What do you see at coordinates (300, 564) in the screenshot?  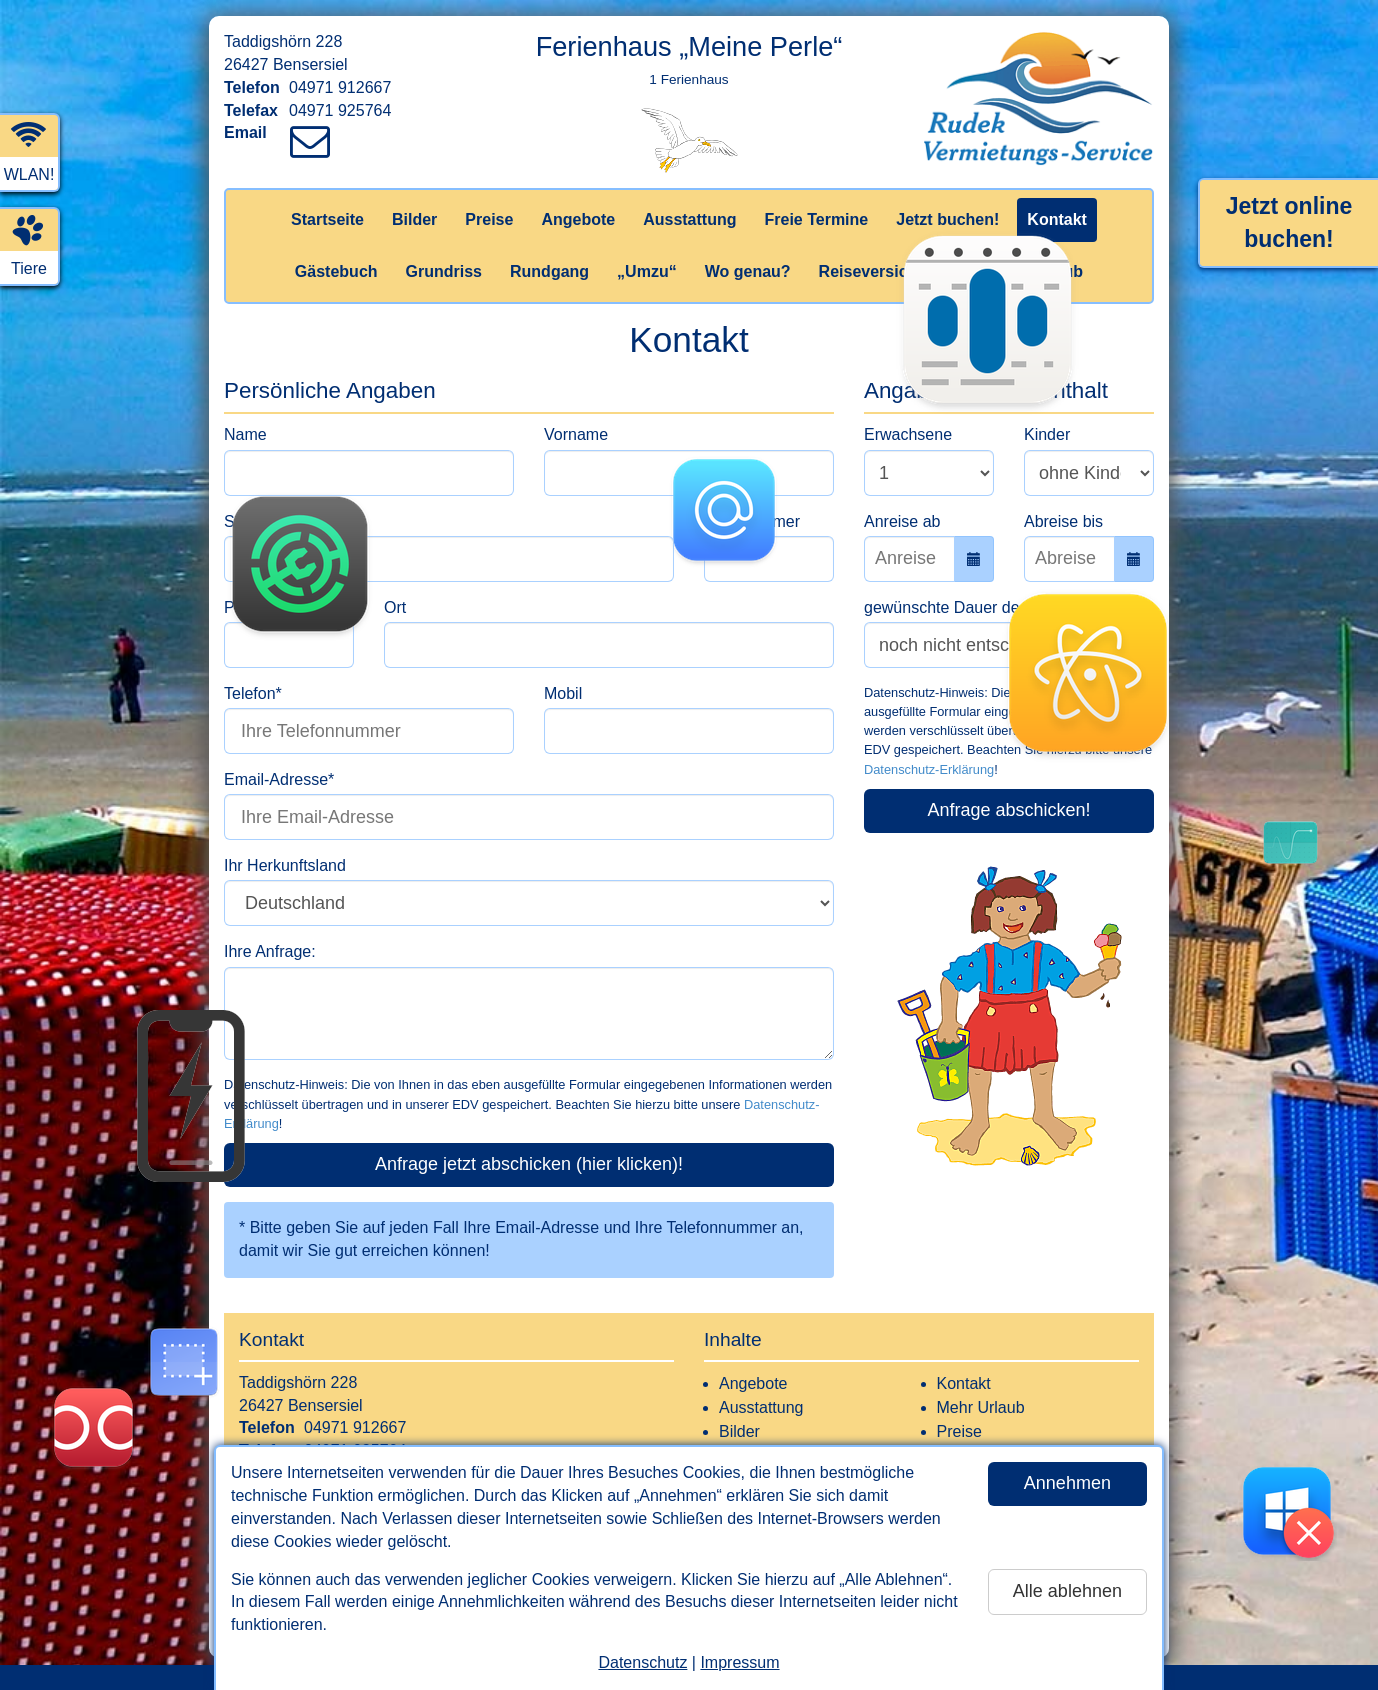 I see `open modrinth app for managing minecraft mods` at bounding box center [300, 564].